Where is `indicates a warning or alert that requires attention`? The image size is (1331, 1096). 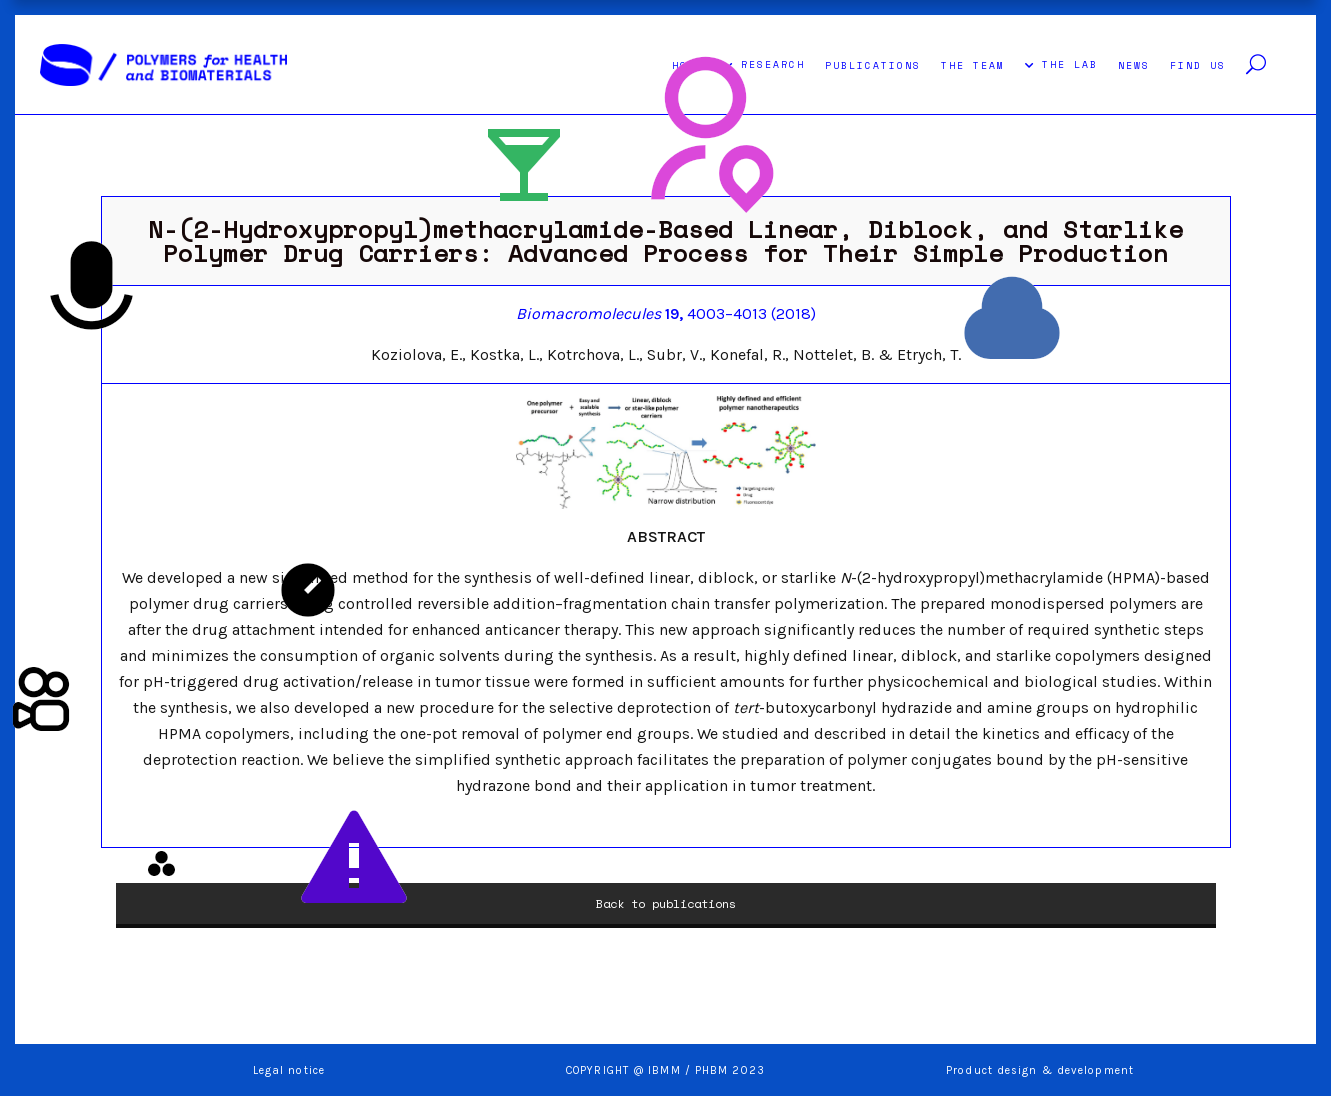 indicates a warning or alert that requires attention is located at coordinates (354, 858).